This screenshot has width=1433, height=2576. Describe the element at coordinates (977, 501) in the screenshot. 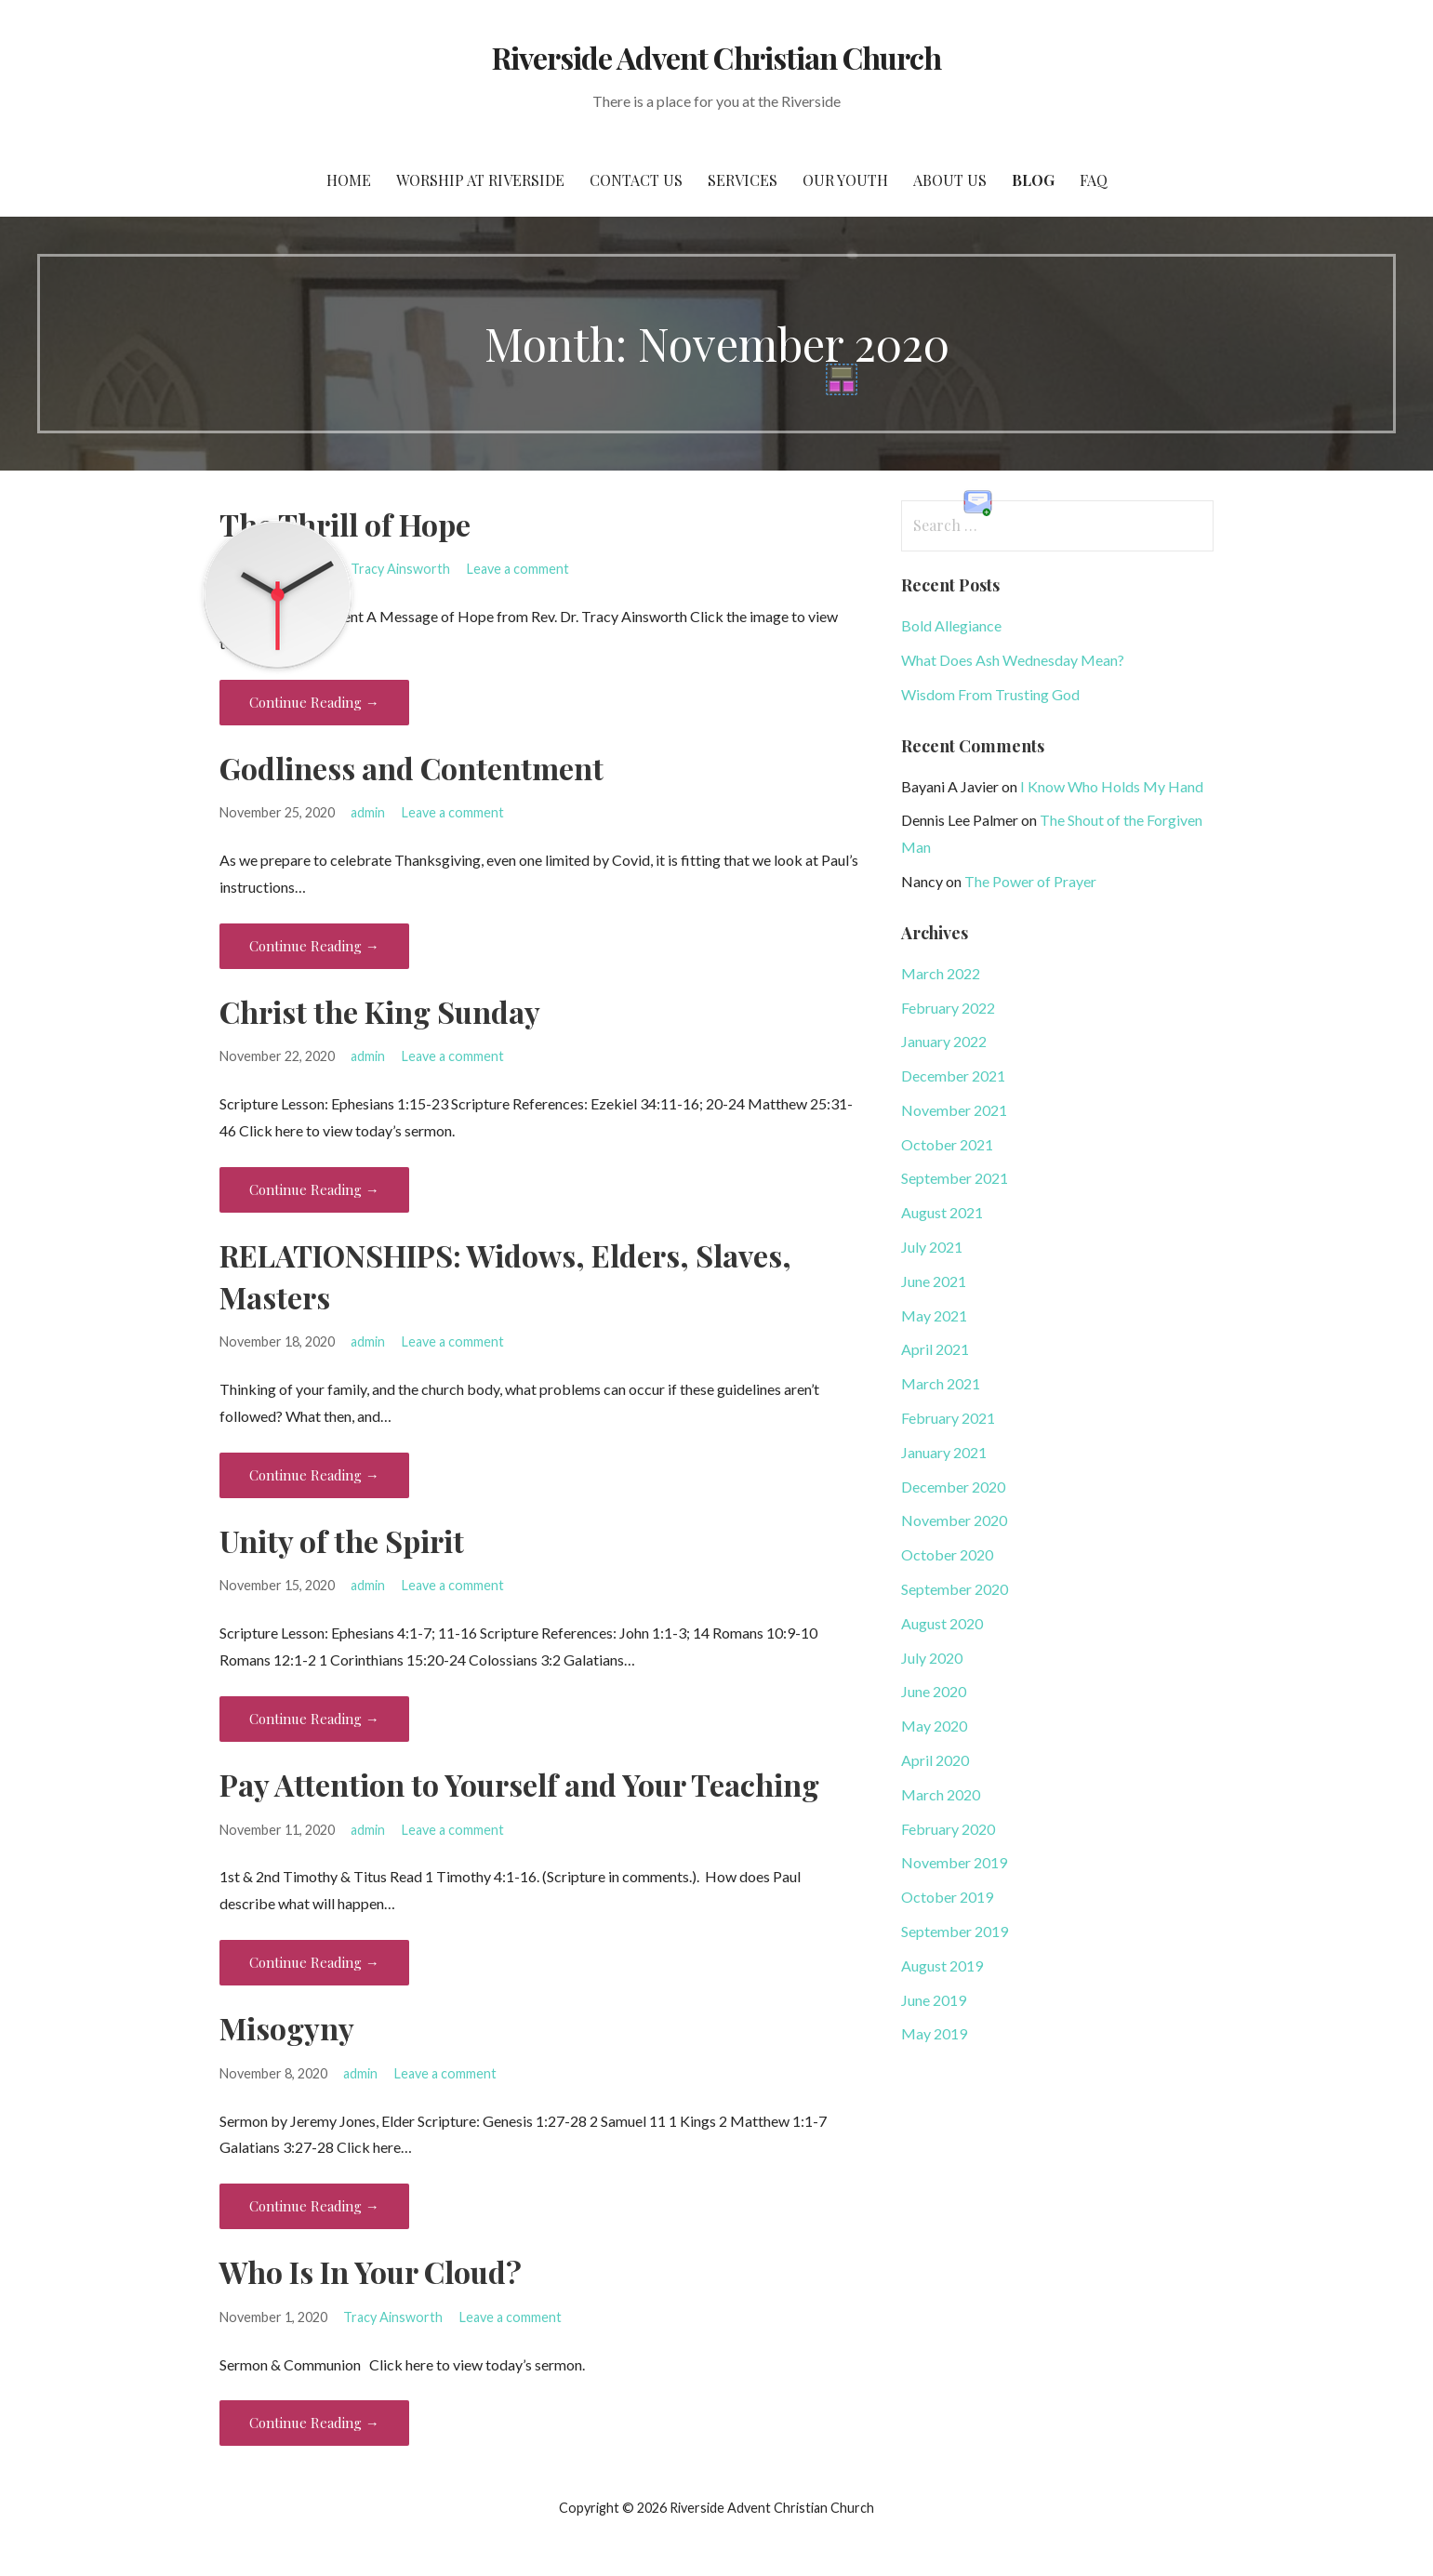

I see `compose a new email message` at that location.